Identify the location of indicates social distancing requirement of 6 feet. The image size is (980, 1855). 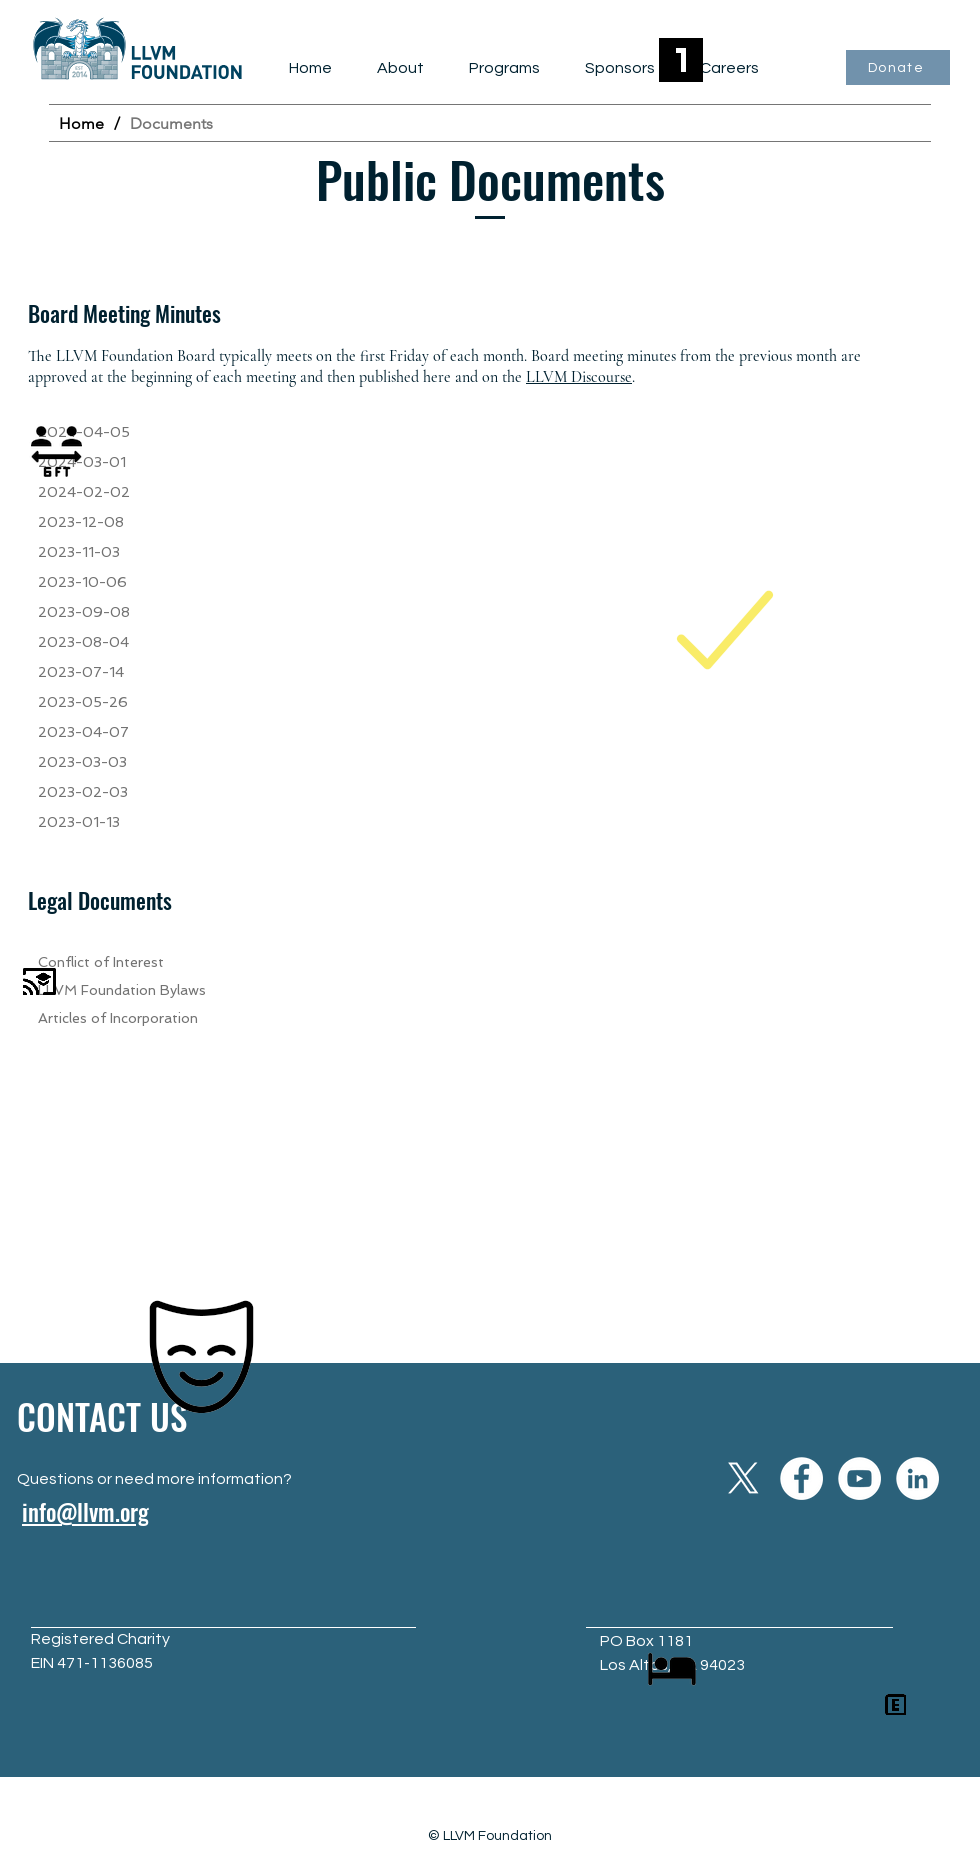
(56, 451).